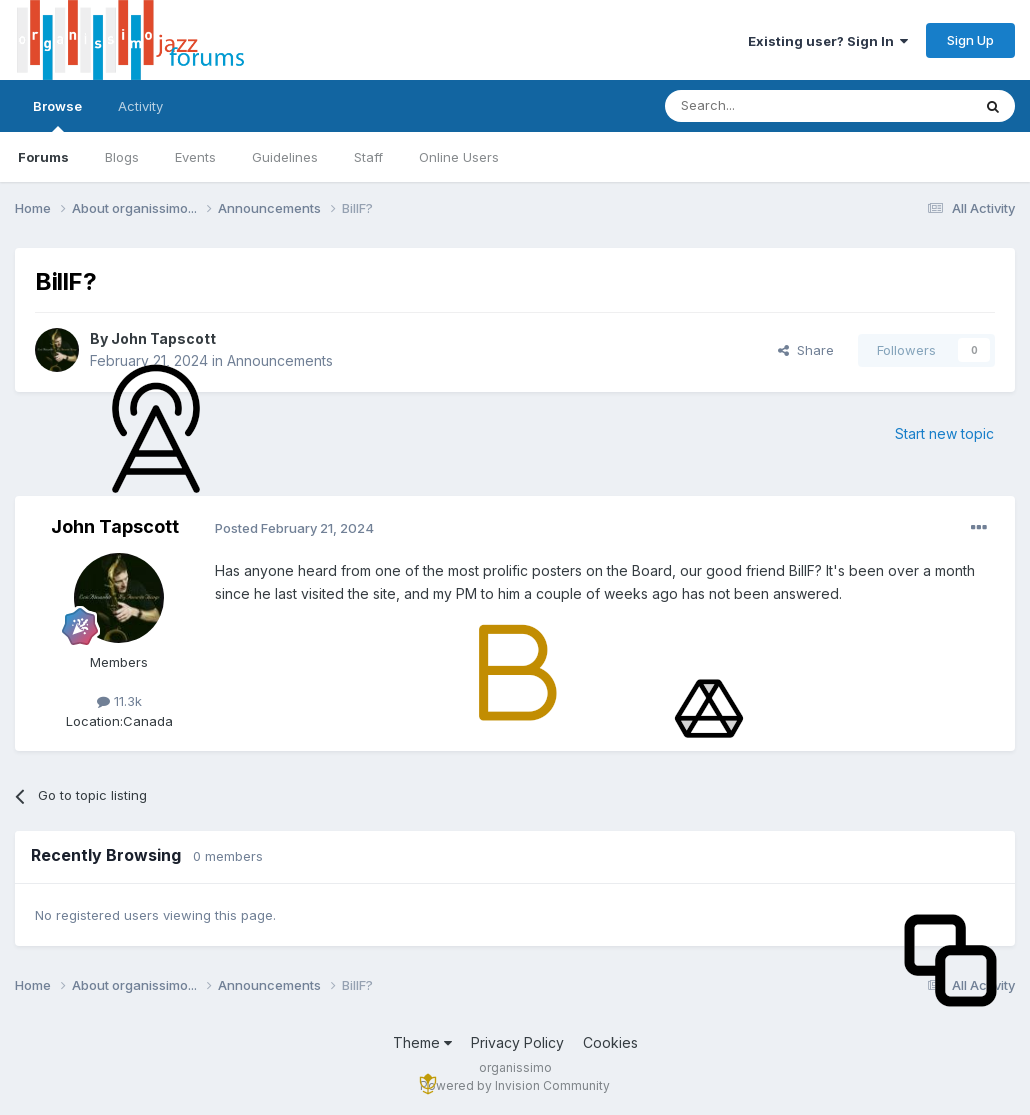  What do you see at coordinates (156, 431) in the screenshot?
I see `indicates cellular network signal or connectivity` at bounding box center [156, 431].